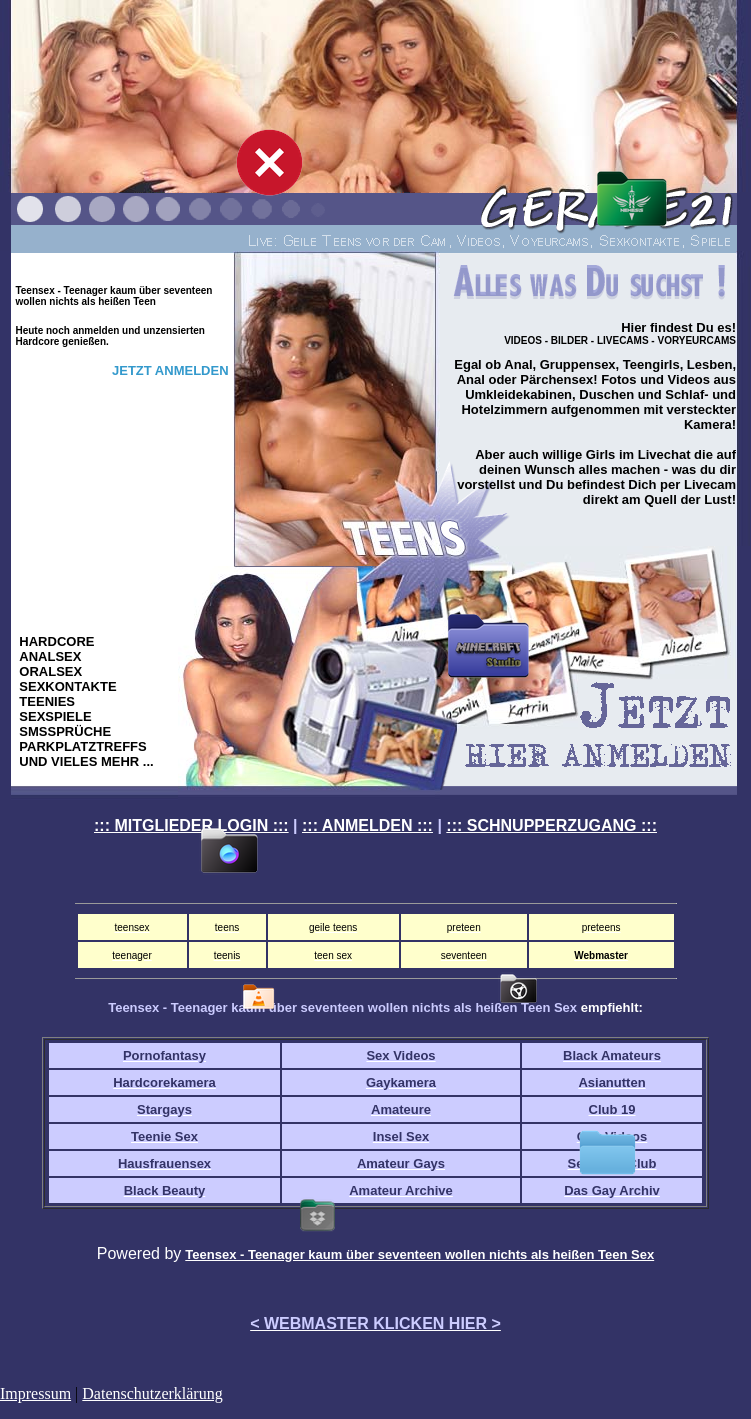  What do you see at coordinates (269, 162) in the screenshot?
I see `cancel or clear a calculation` at bounding box center [269, 162].